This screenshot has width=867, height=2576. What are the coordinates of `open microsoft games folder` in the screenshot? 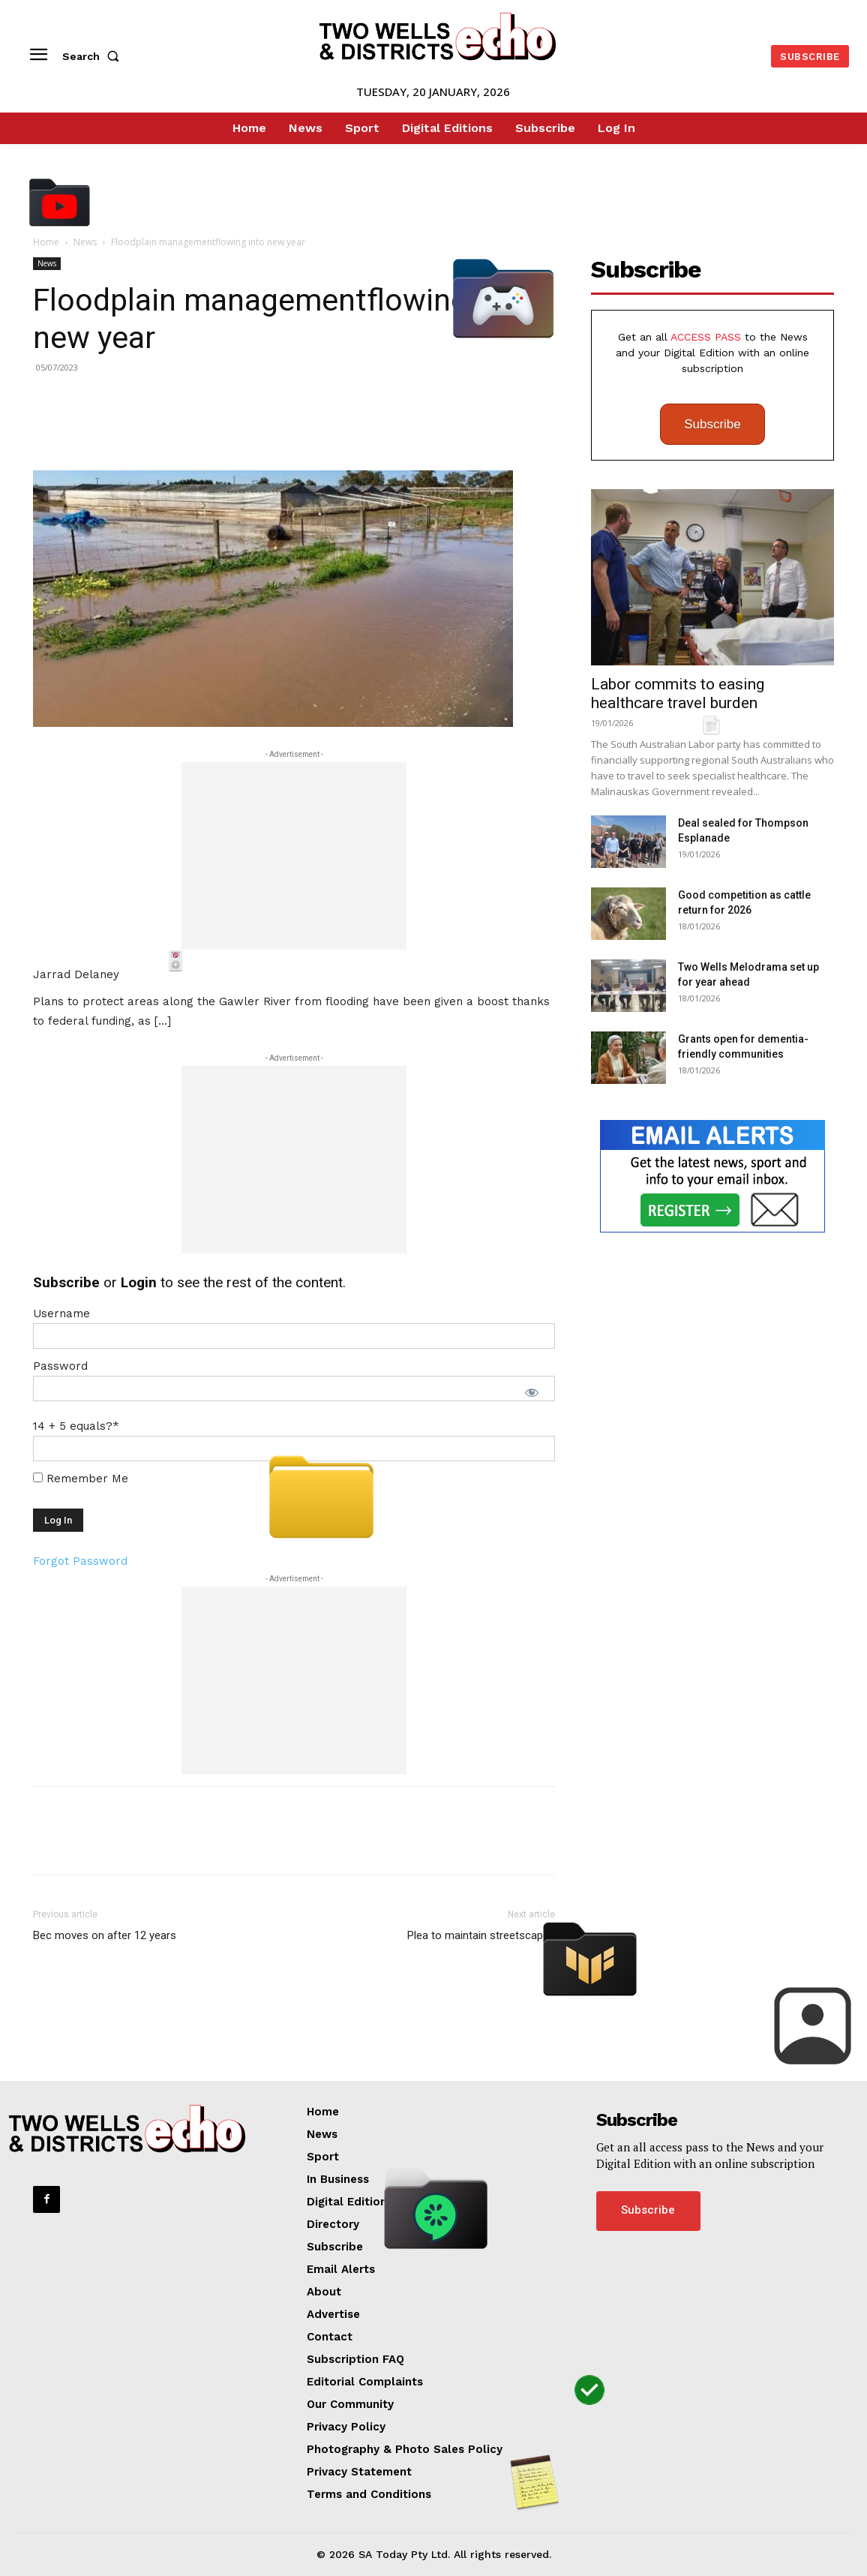 It's located at (502, 301).